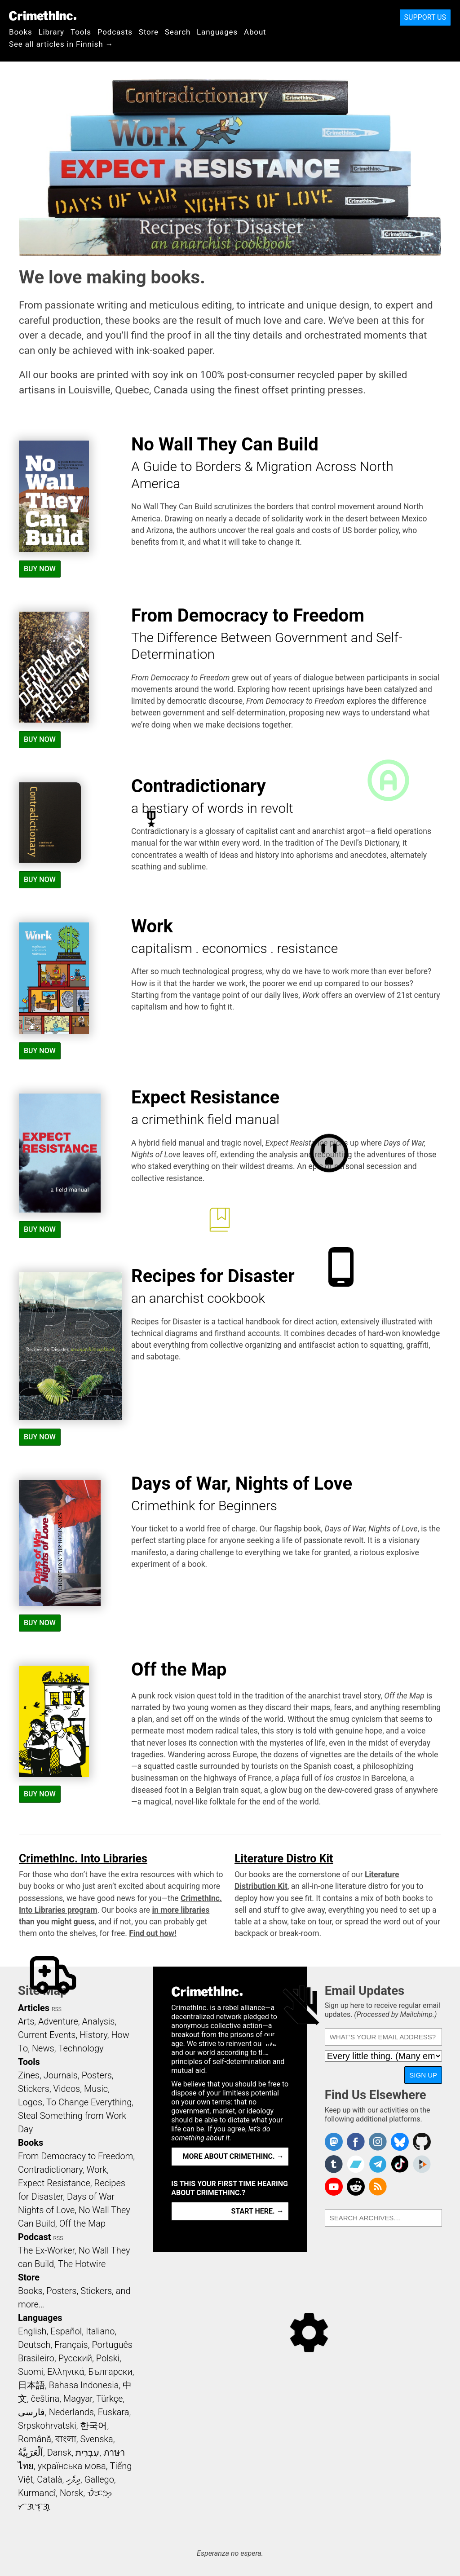  I want to click on add a new item or content, so click(271, 2045).